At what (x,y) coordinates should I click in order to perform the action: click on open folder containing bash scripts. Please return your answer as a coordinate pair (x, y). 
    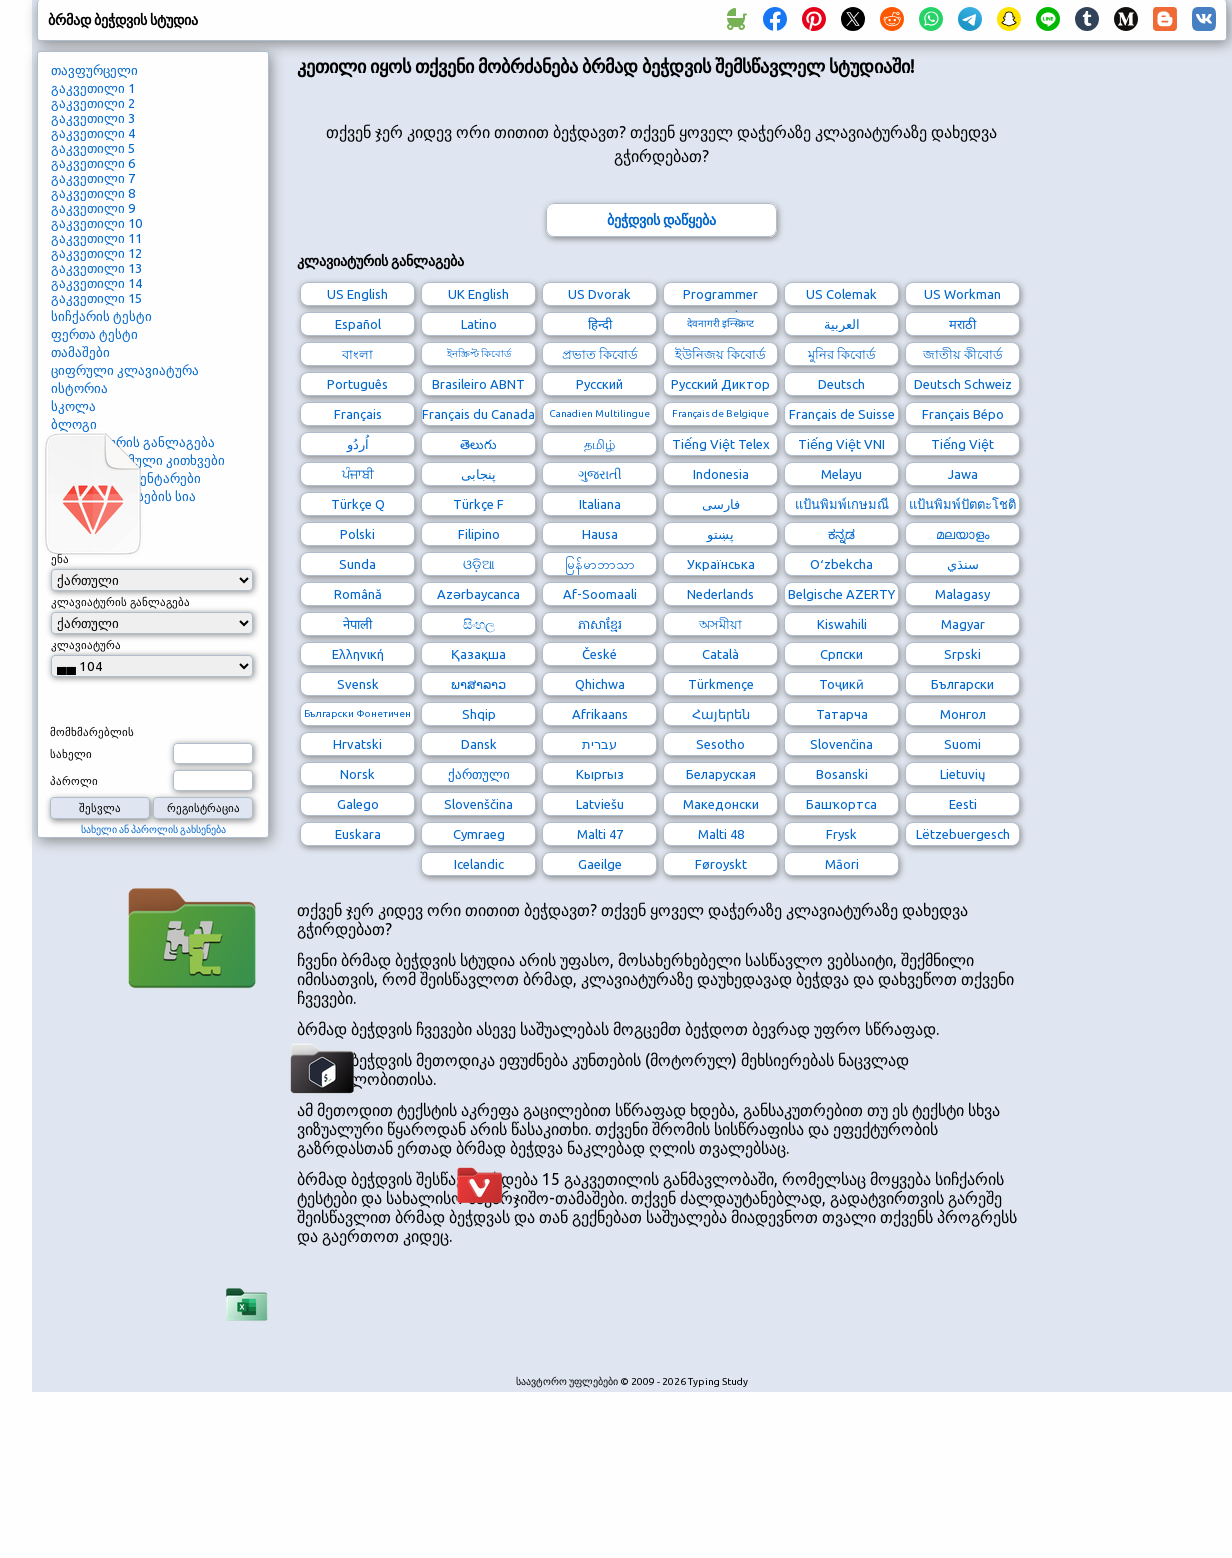
    Looking at the image, I should click on (322, 1070).